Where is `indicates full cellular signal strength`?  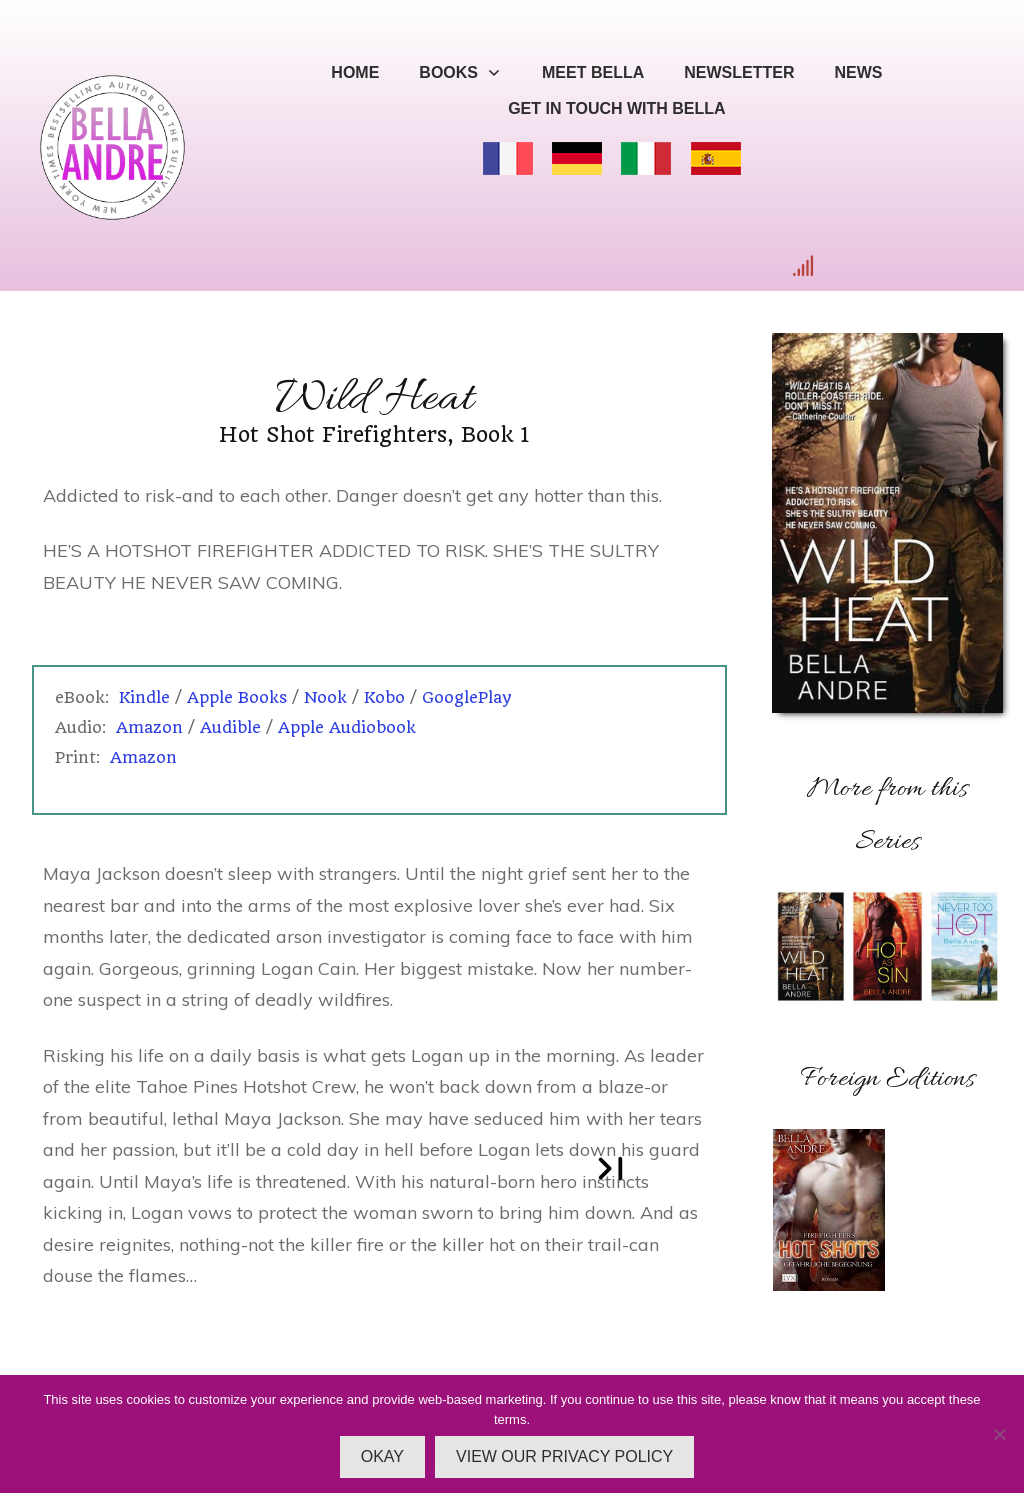 indicates full cellular signal strength is located at coordinates (804, 267).